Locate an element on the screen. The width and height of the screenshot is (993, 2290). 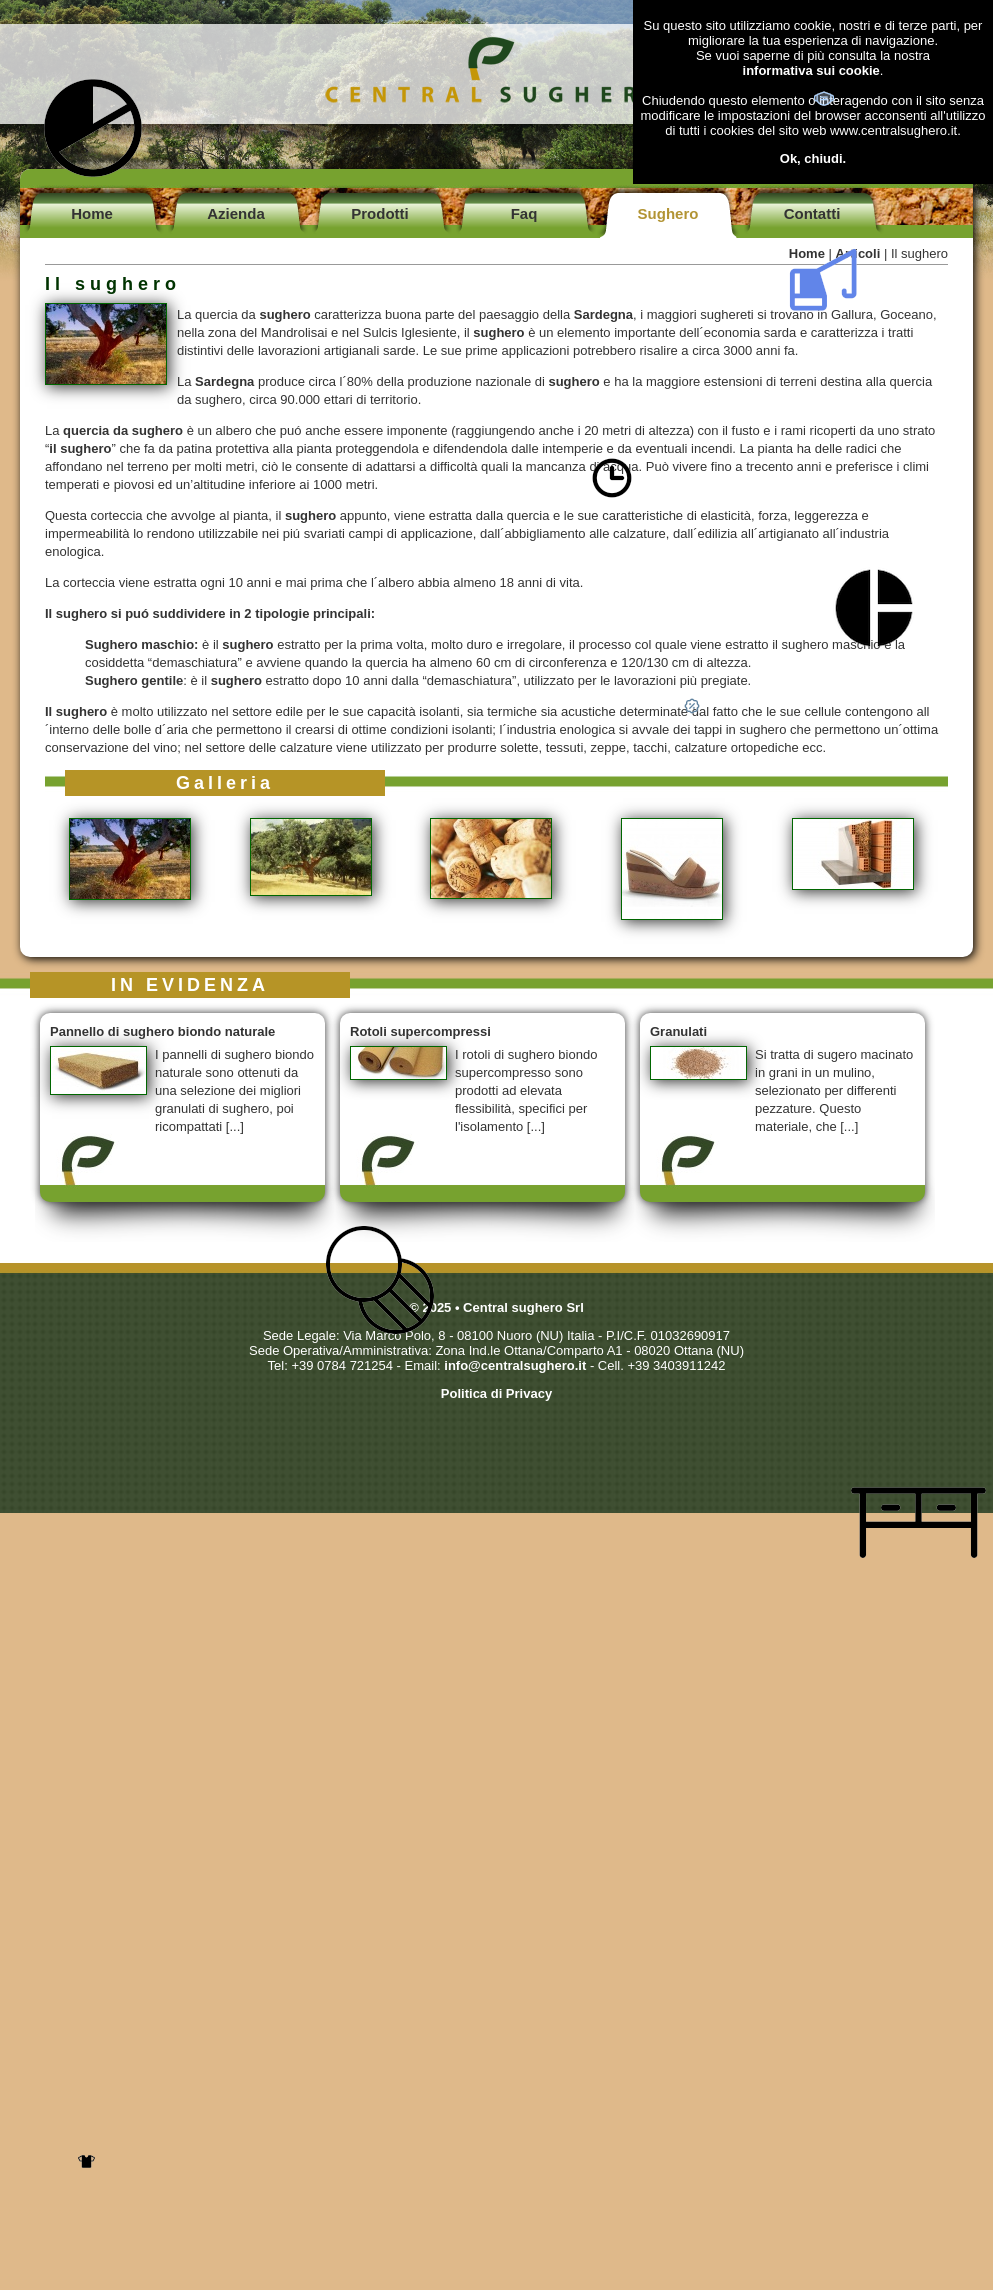
view available discounts or promotions is located at coordinates (692, 706).